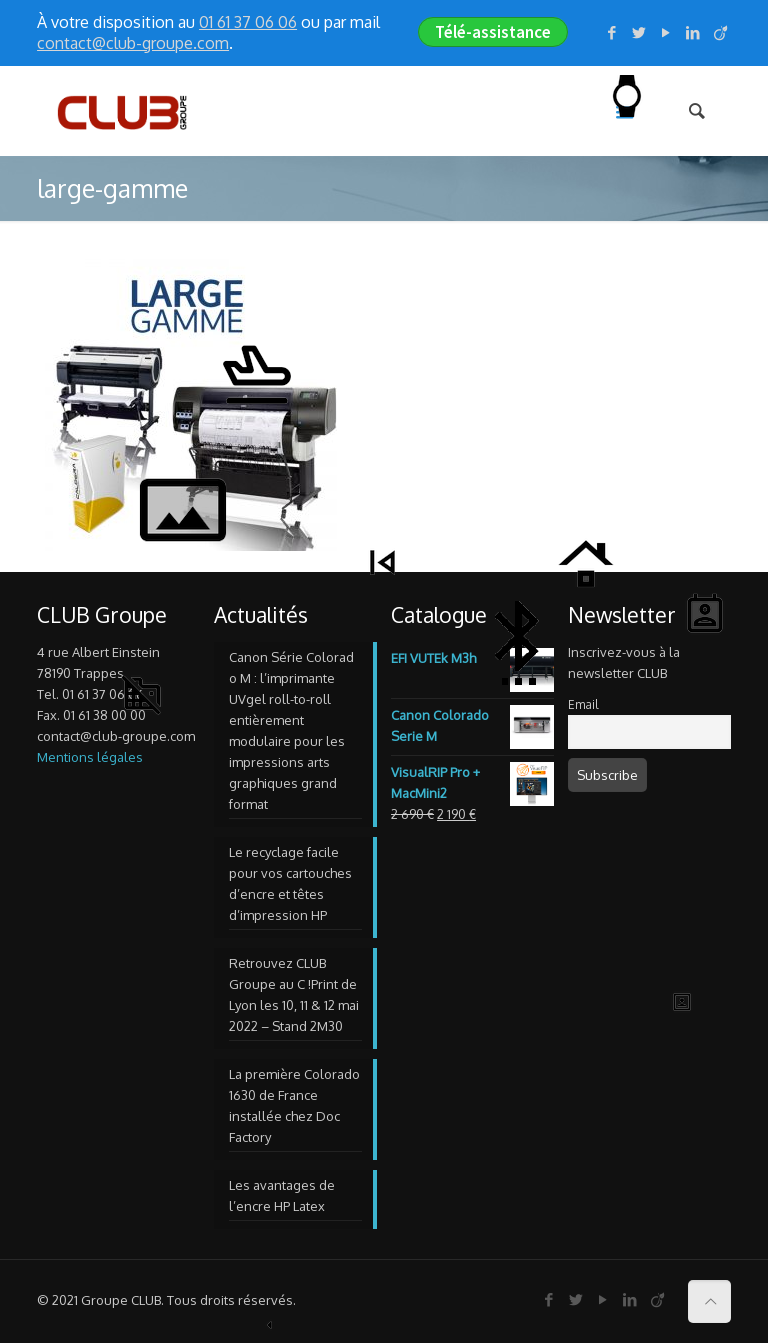 This screenshot has height=1343, width=768. What do you see at coordinates (382, 562) in the screenshot?
I see `skip to previous track` at bounding box center [382, 562].